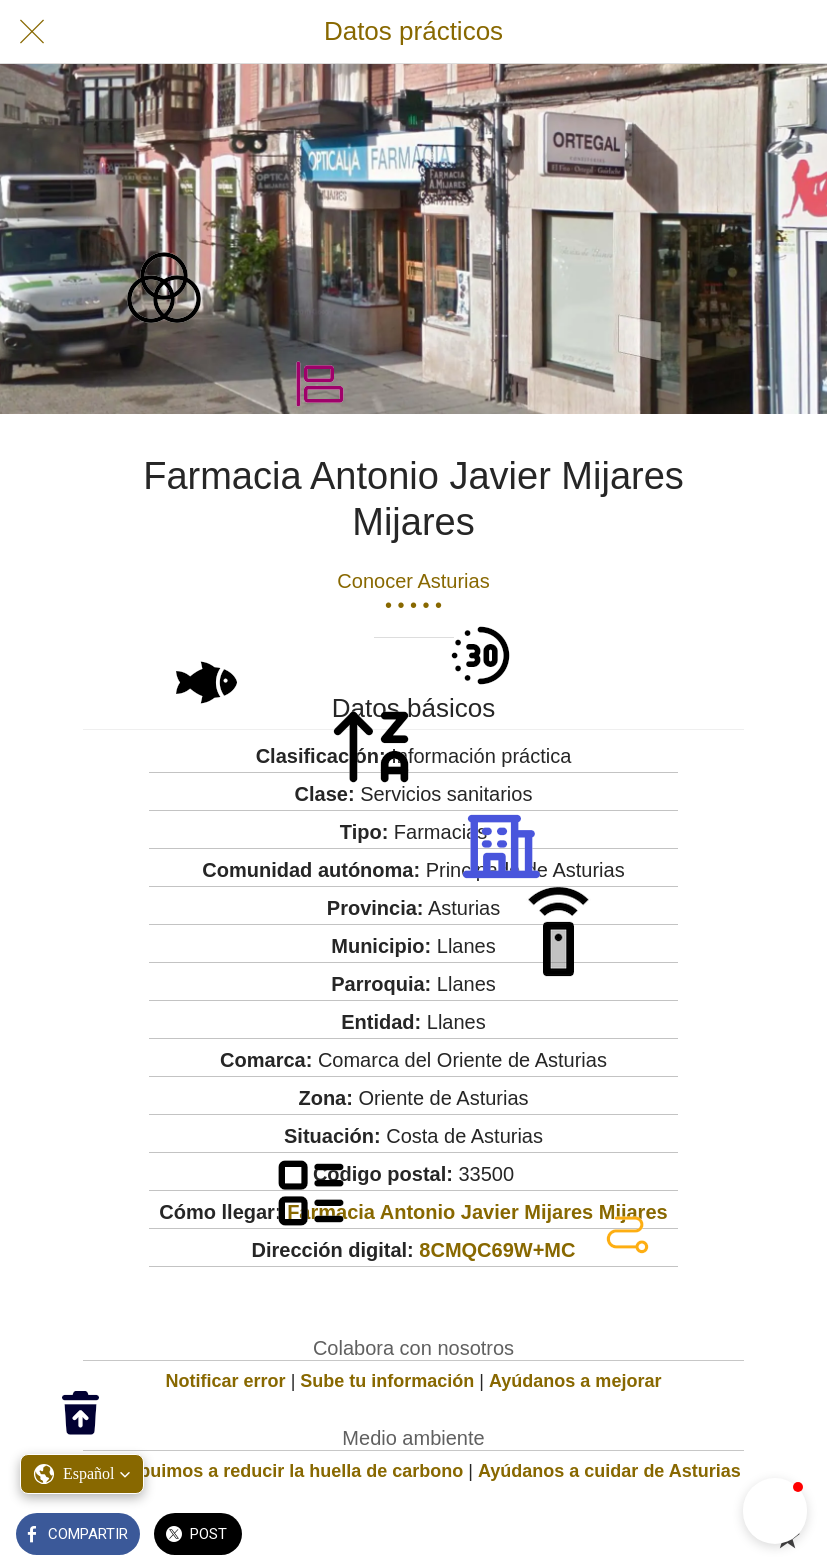 This screenshot has width=827, height=1564. What do you see at coordinates (206, 682) in the screenshot?
I see `access fishing or aquarium features` at bounding box center [206, 682].